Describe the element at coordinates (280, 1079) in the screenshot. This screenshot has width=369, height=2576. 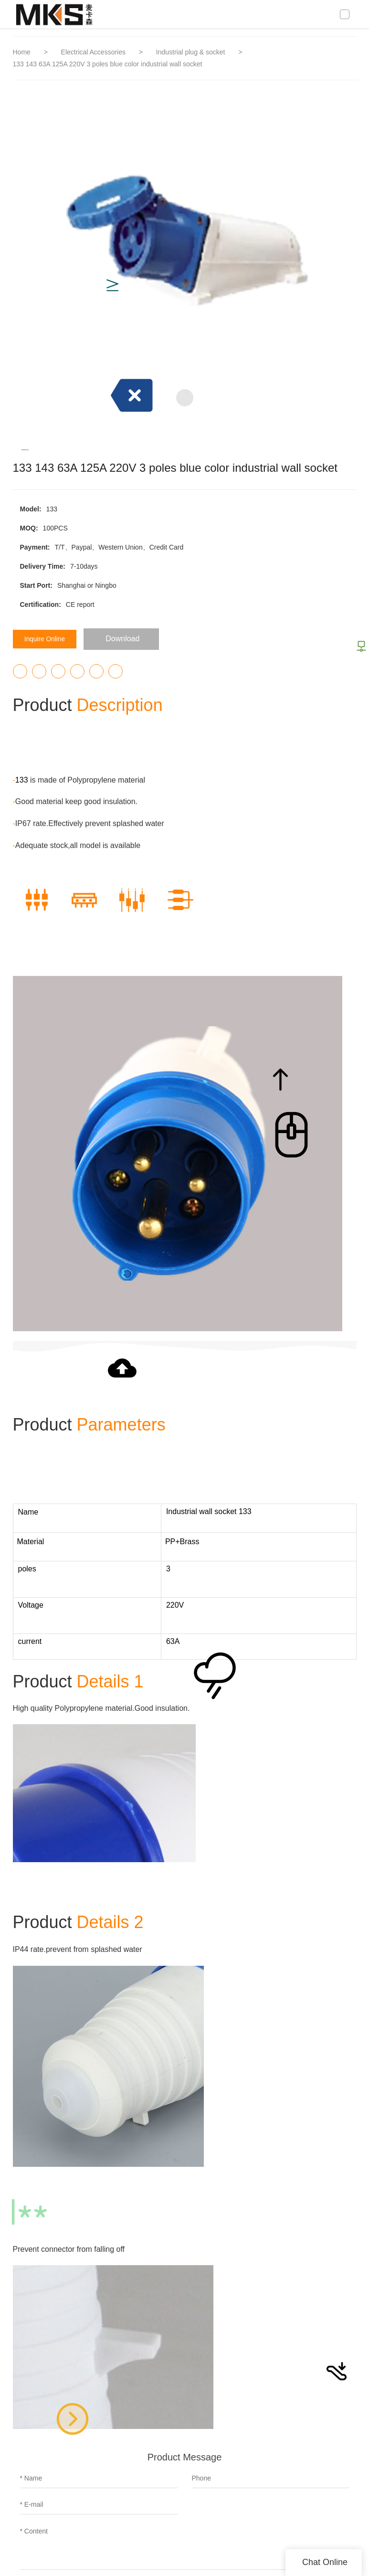
I see `indicates north direction on a map or compass` at that location.